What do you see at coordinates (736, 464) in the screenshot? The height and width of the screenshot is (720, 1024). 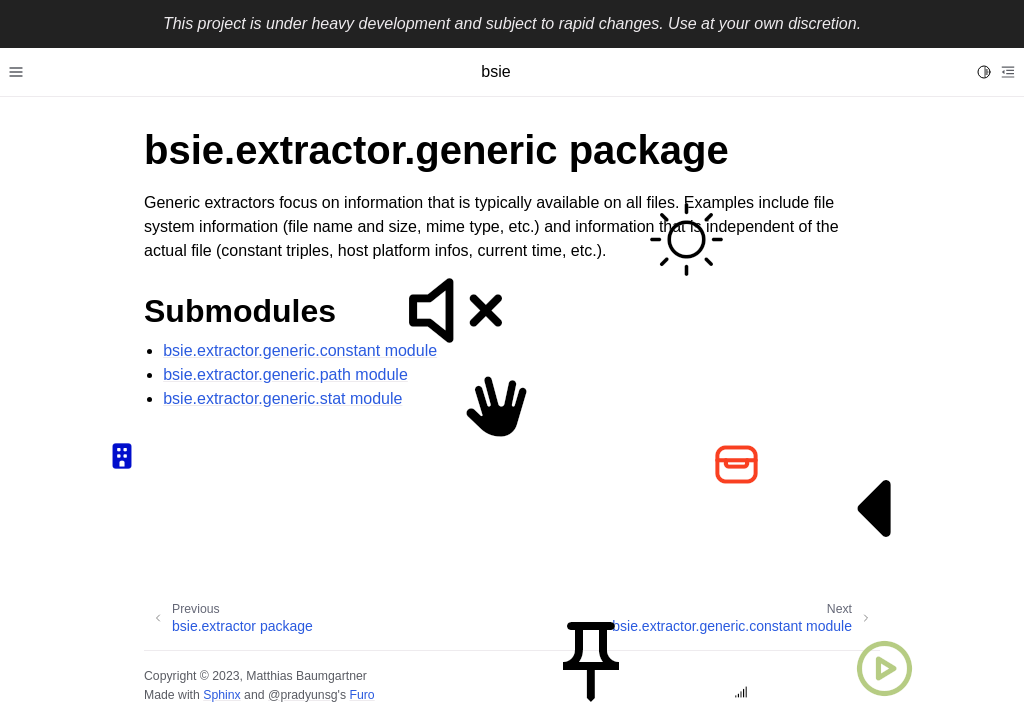 I see `airpods case battery or connection status` at bounding box center [736, 464].